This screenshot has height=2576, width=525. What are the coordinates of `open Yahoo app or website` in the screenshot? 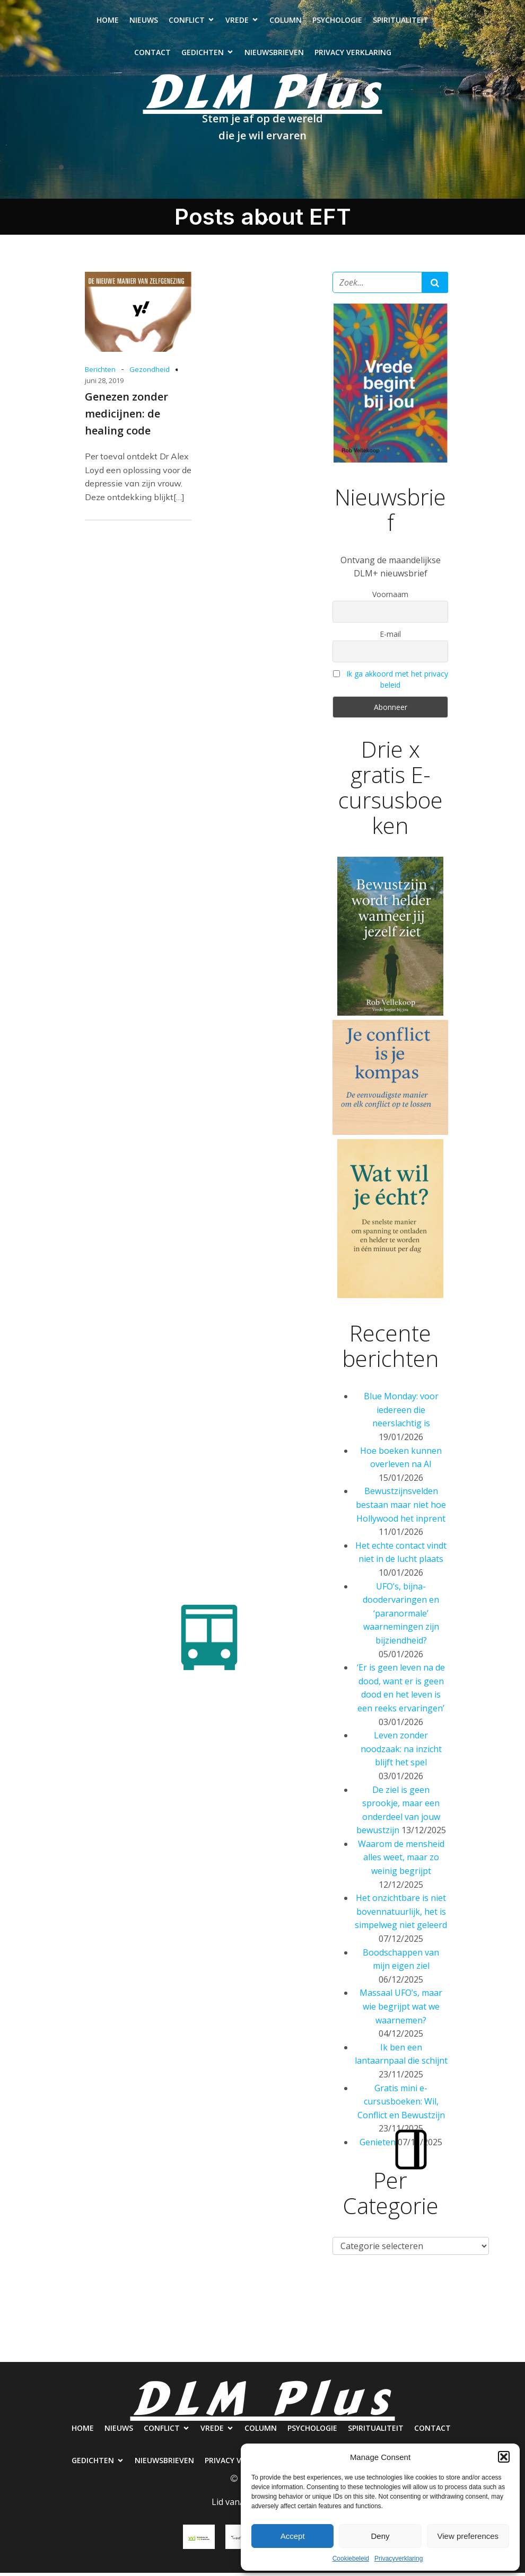 It's located at (141, 309).